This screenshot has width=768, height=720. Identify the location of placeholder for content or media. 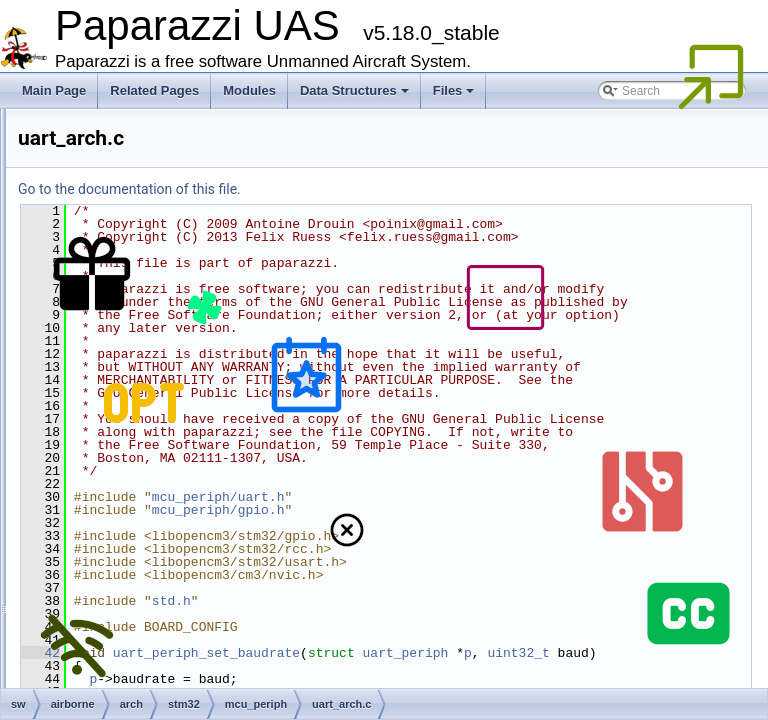
(505, 297).